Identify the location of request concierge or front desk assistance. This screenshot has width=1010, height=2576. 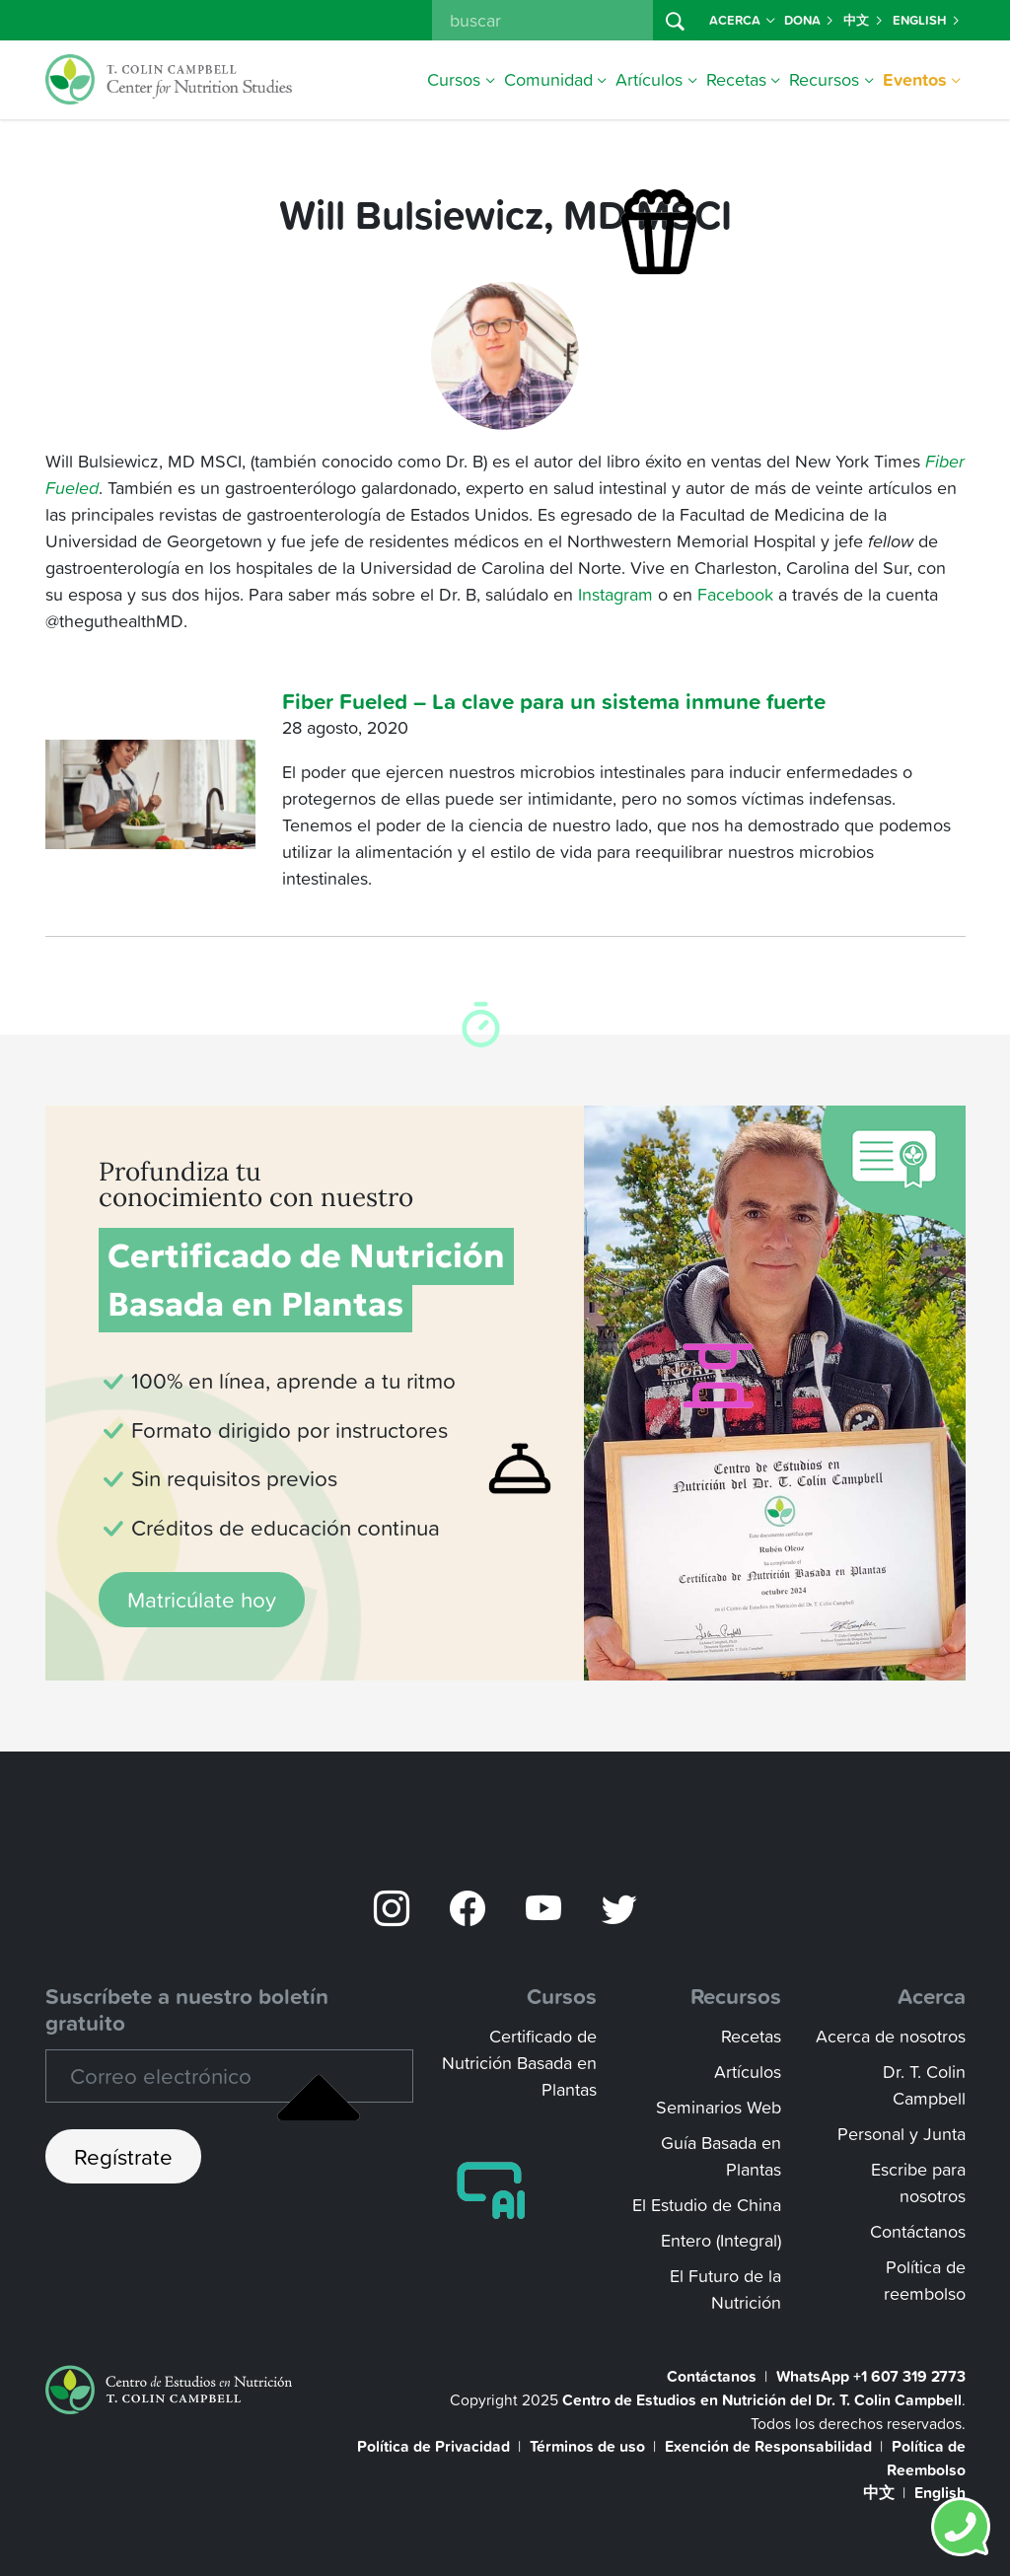
(520, 1468).